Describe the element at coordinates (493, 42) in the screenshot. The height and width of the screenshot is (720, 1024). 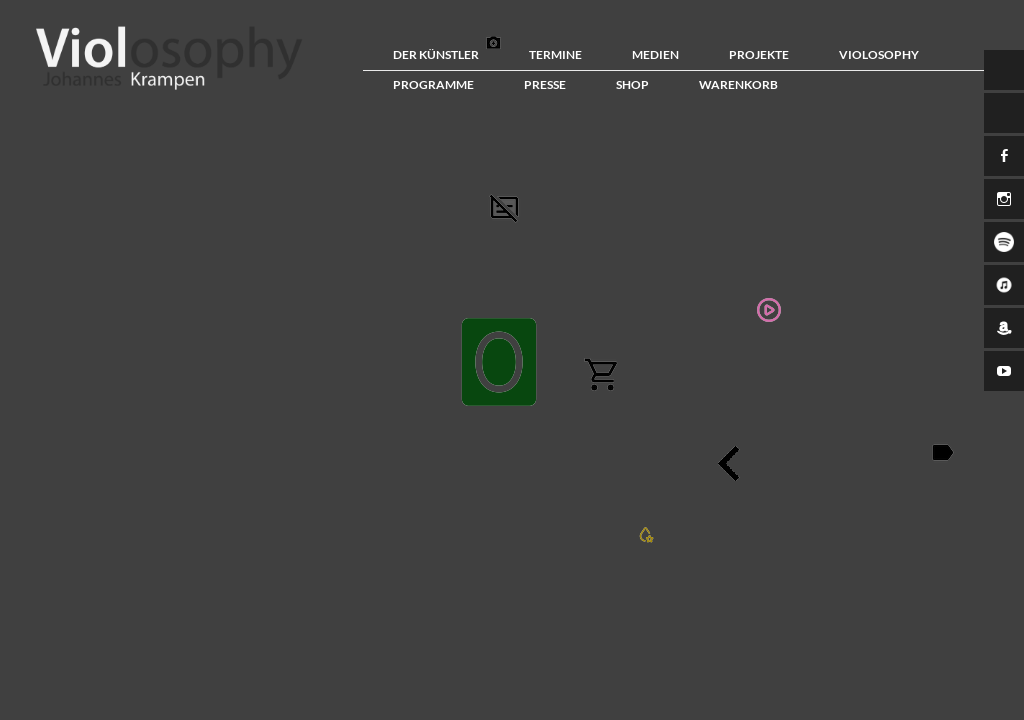
I see `enhance or improve photo quality` at that location.